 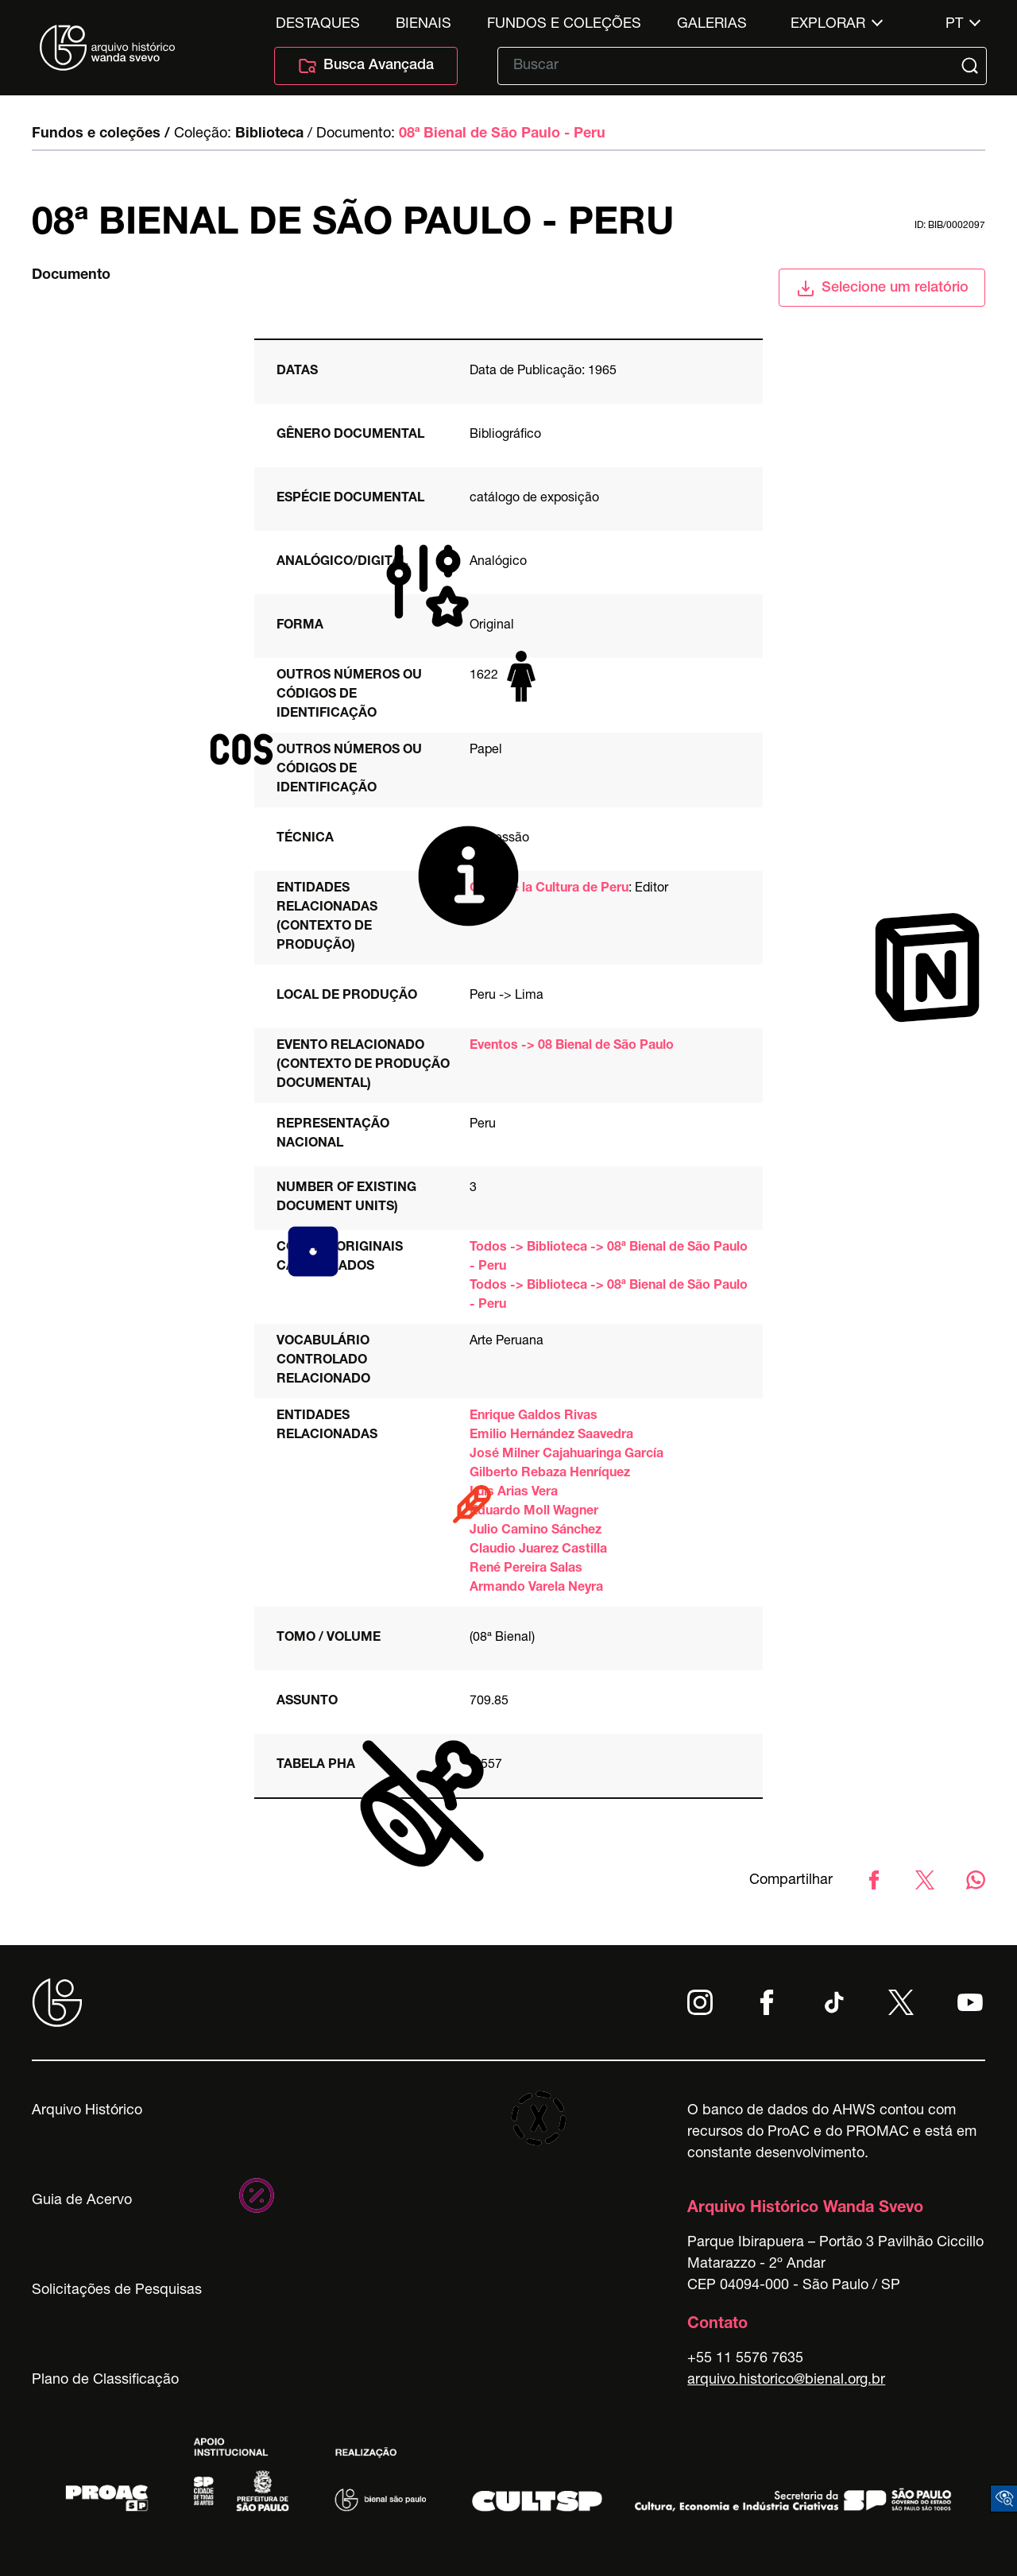 I want to click on open Notion app, so click(x=927, y=965).